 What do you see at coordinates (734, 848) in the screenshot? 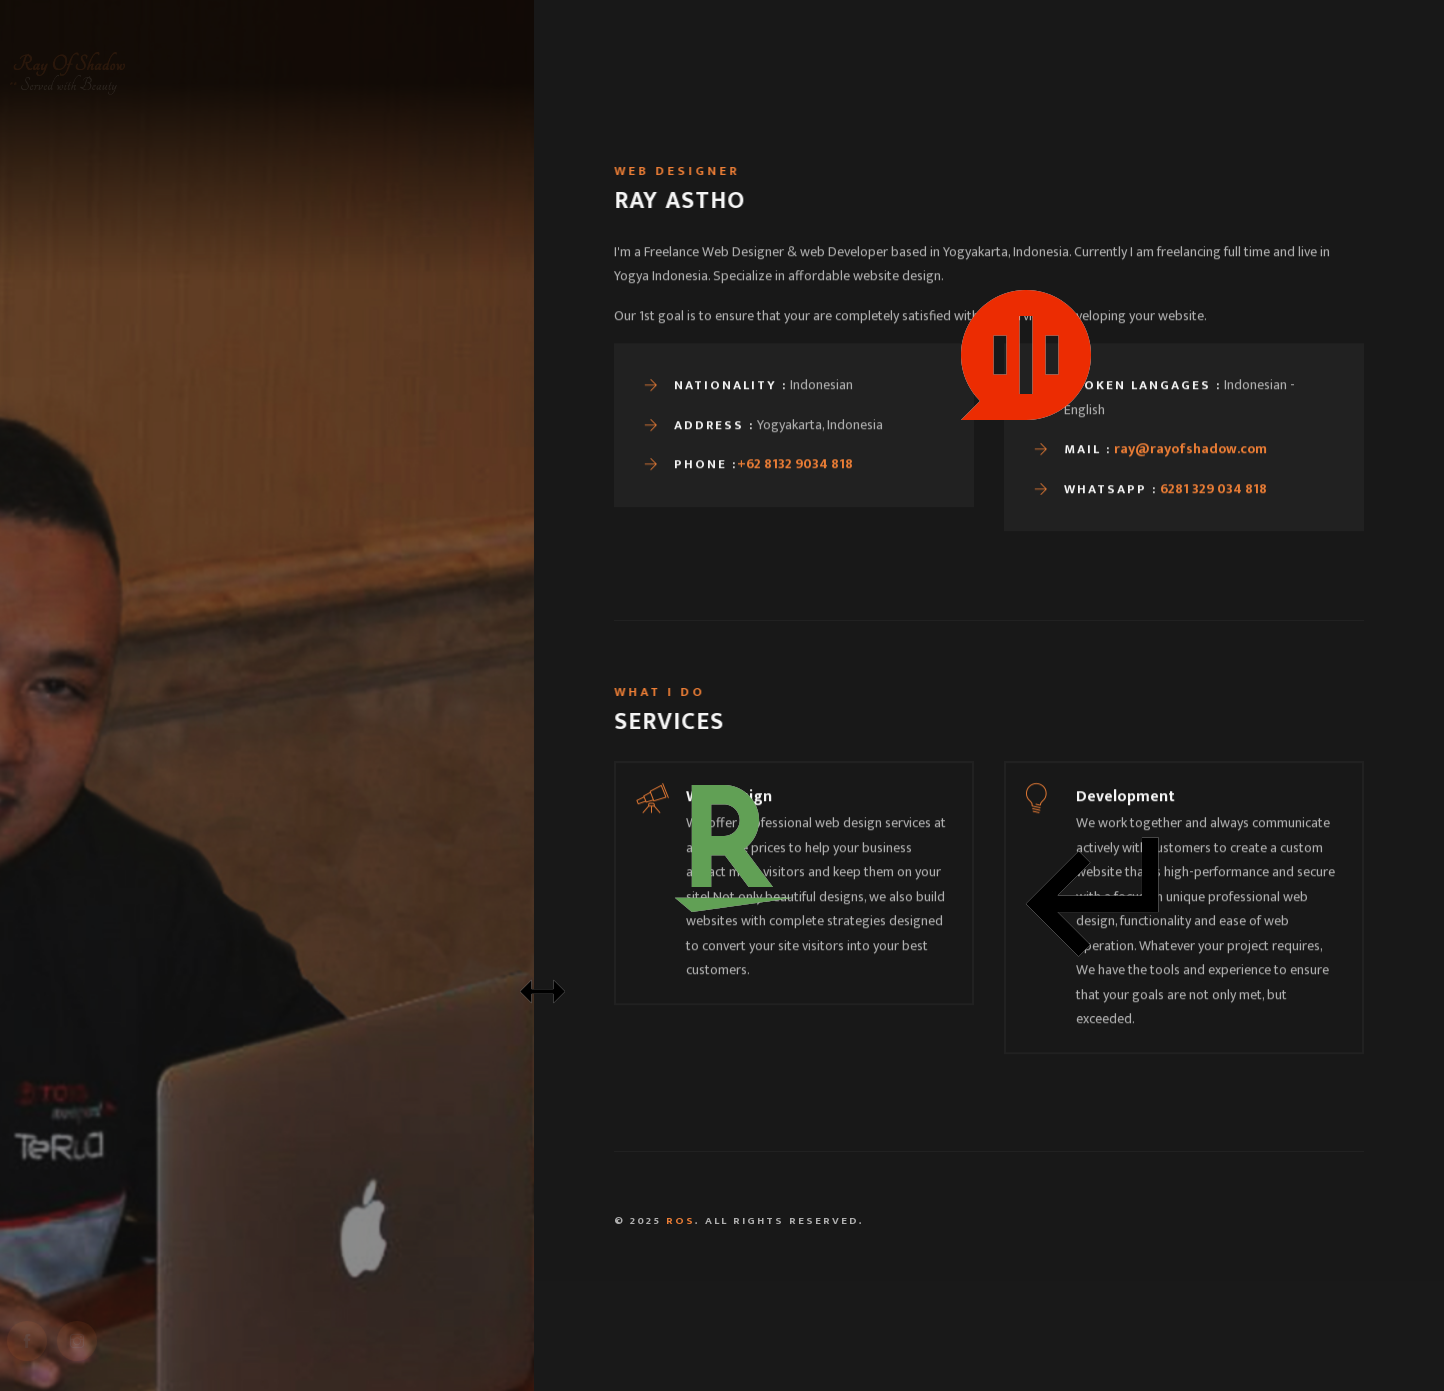
I see `open the Rakuten app` at bounding box center [734, 848].